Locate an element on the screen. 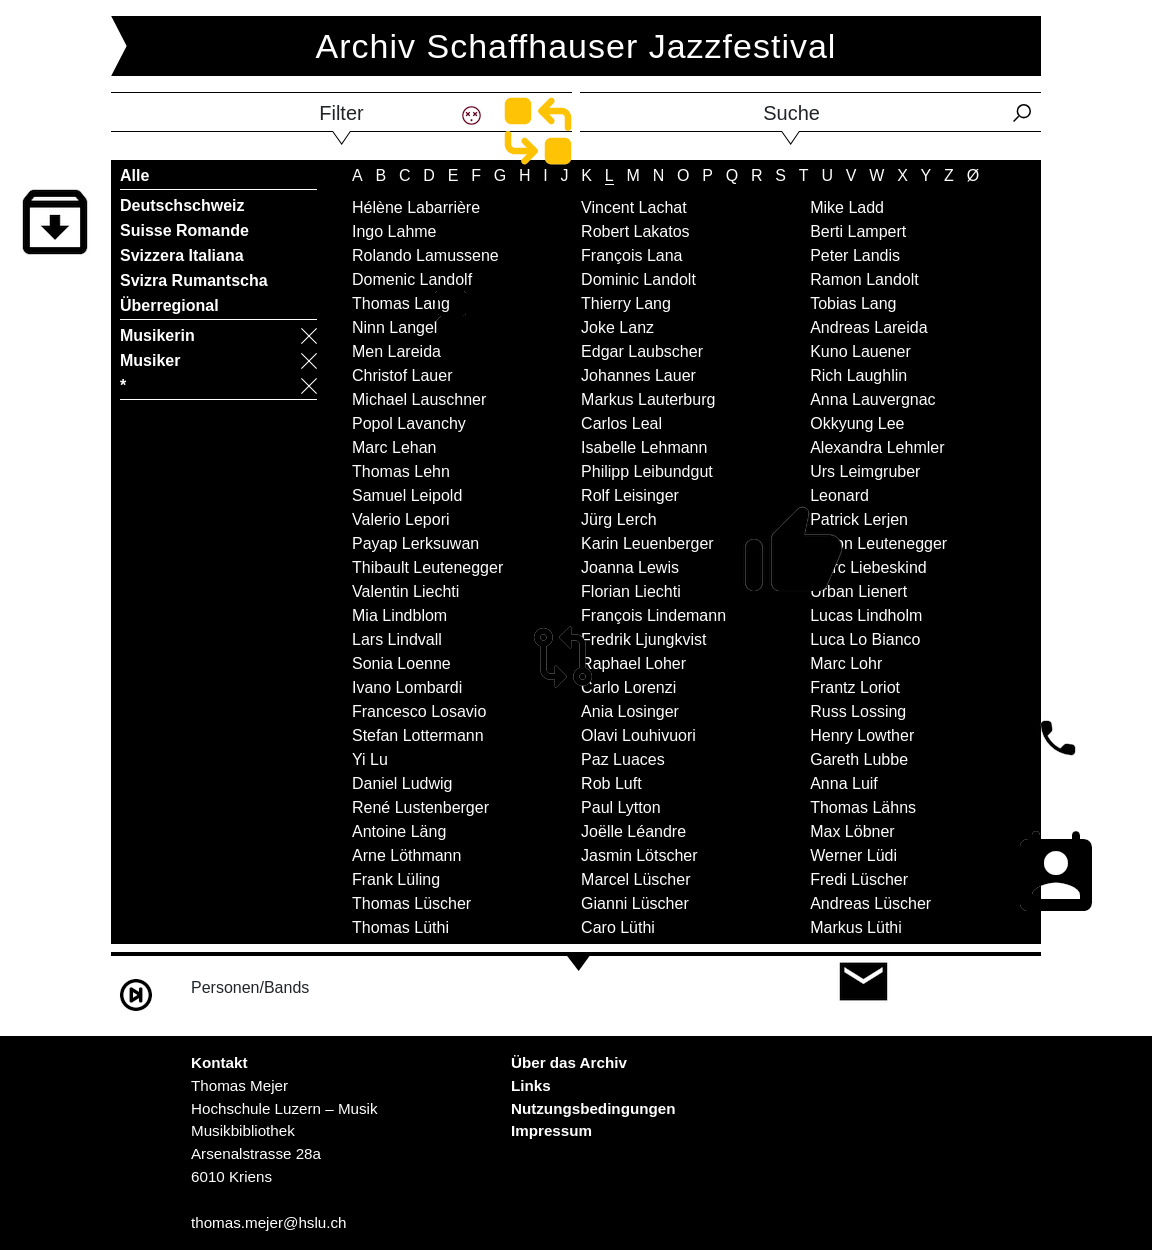 The image size is (1152, 1250). replace or swap selected items is located at coordinates (538, 131).